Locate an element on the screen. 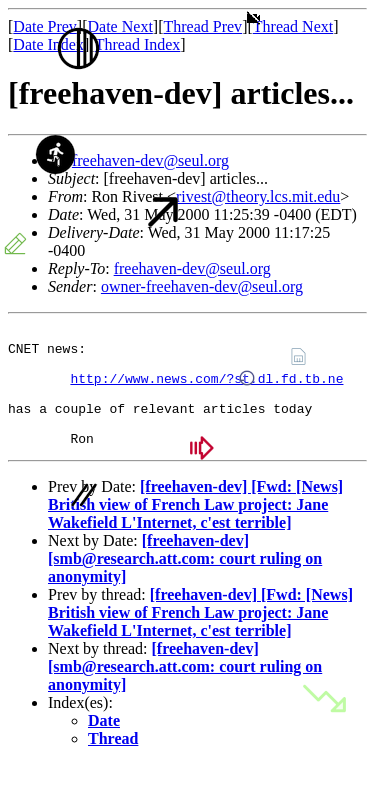 This screenshot has width=375, height=788. manage sim card settings is located at coordinates (298, 356).